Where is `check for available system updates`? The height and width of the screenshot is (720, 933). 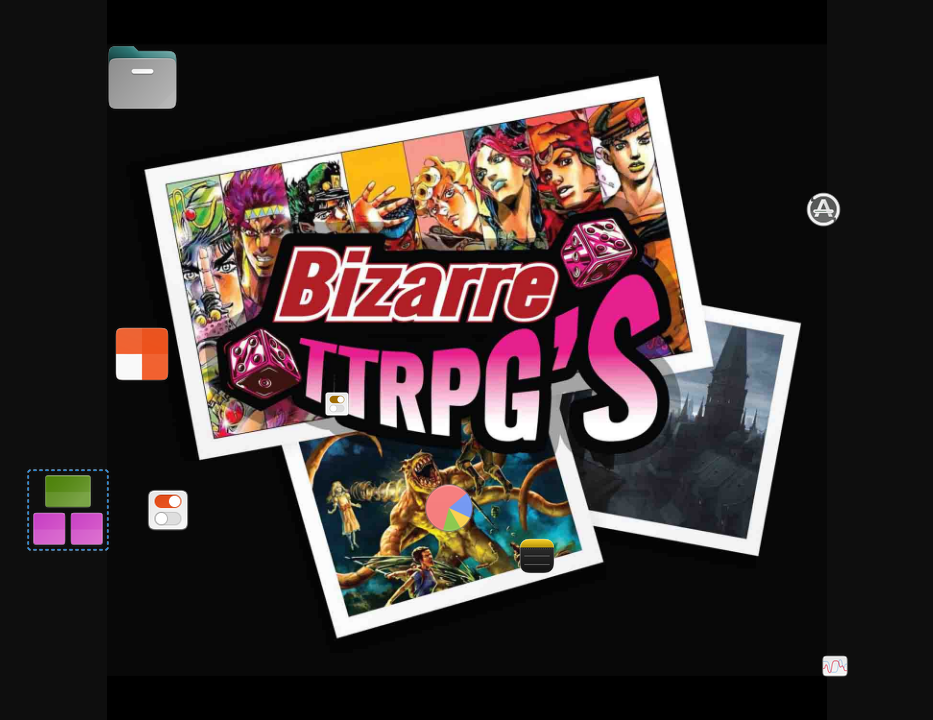
check for available system updates is located at coordinates (823, 209).